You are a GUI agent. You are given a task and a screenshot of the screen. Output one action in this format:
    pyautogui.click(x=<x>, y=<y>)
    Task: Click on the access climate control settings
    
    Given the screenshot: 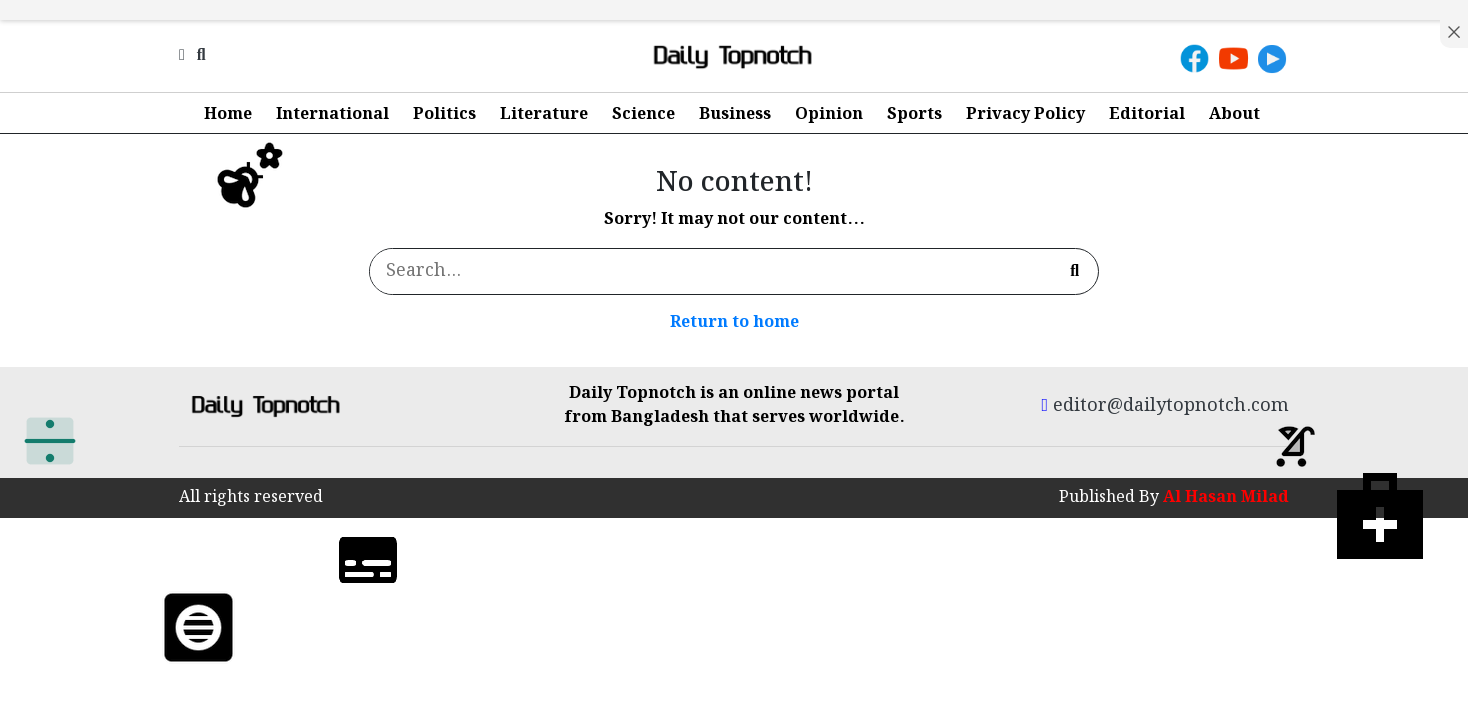 What is the action you would take?
    pyautogui.click(x=198, y=627)
    